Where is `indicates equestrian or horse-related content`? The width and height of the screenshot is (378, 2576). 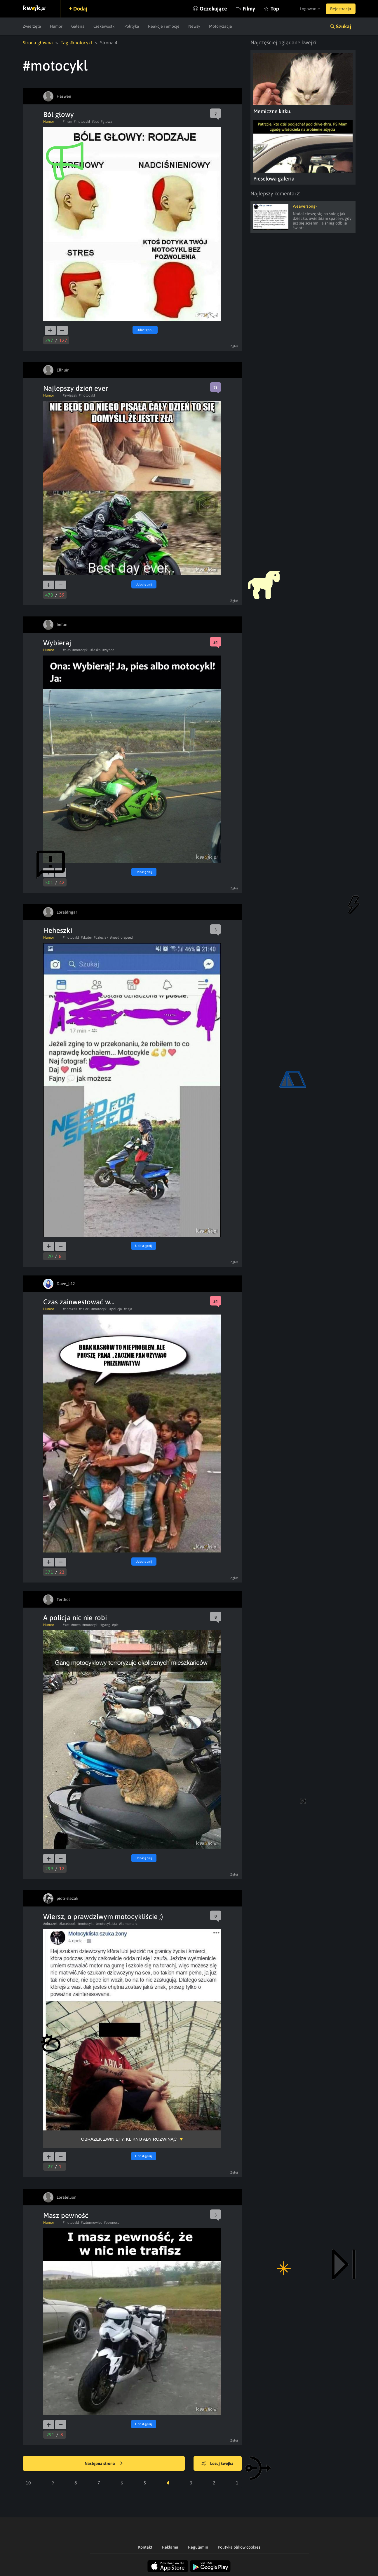
indicates equestrian or horse-related content is located at coordinates (264, 585).